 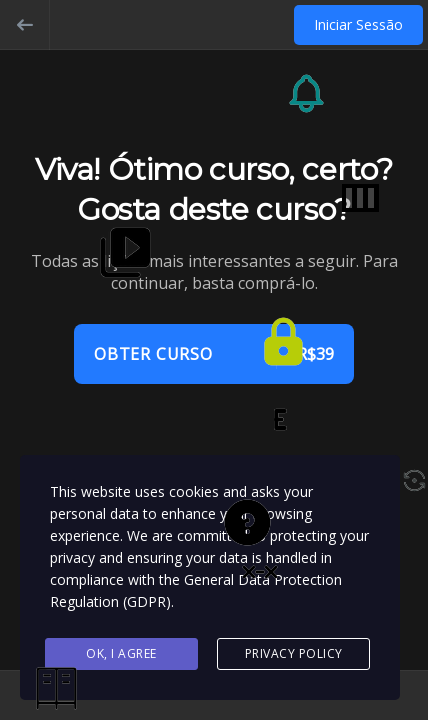 What do you see at coordinates (125, 252) in the screenshot?
I see `access your video library` at bounding box center [125, 252].